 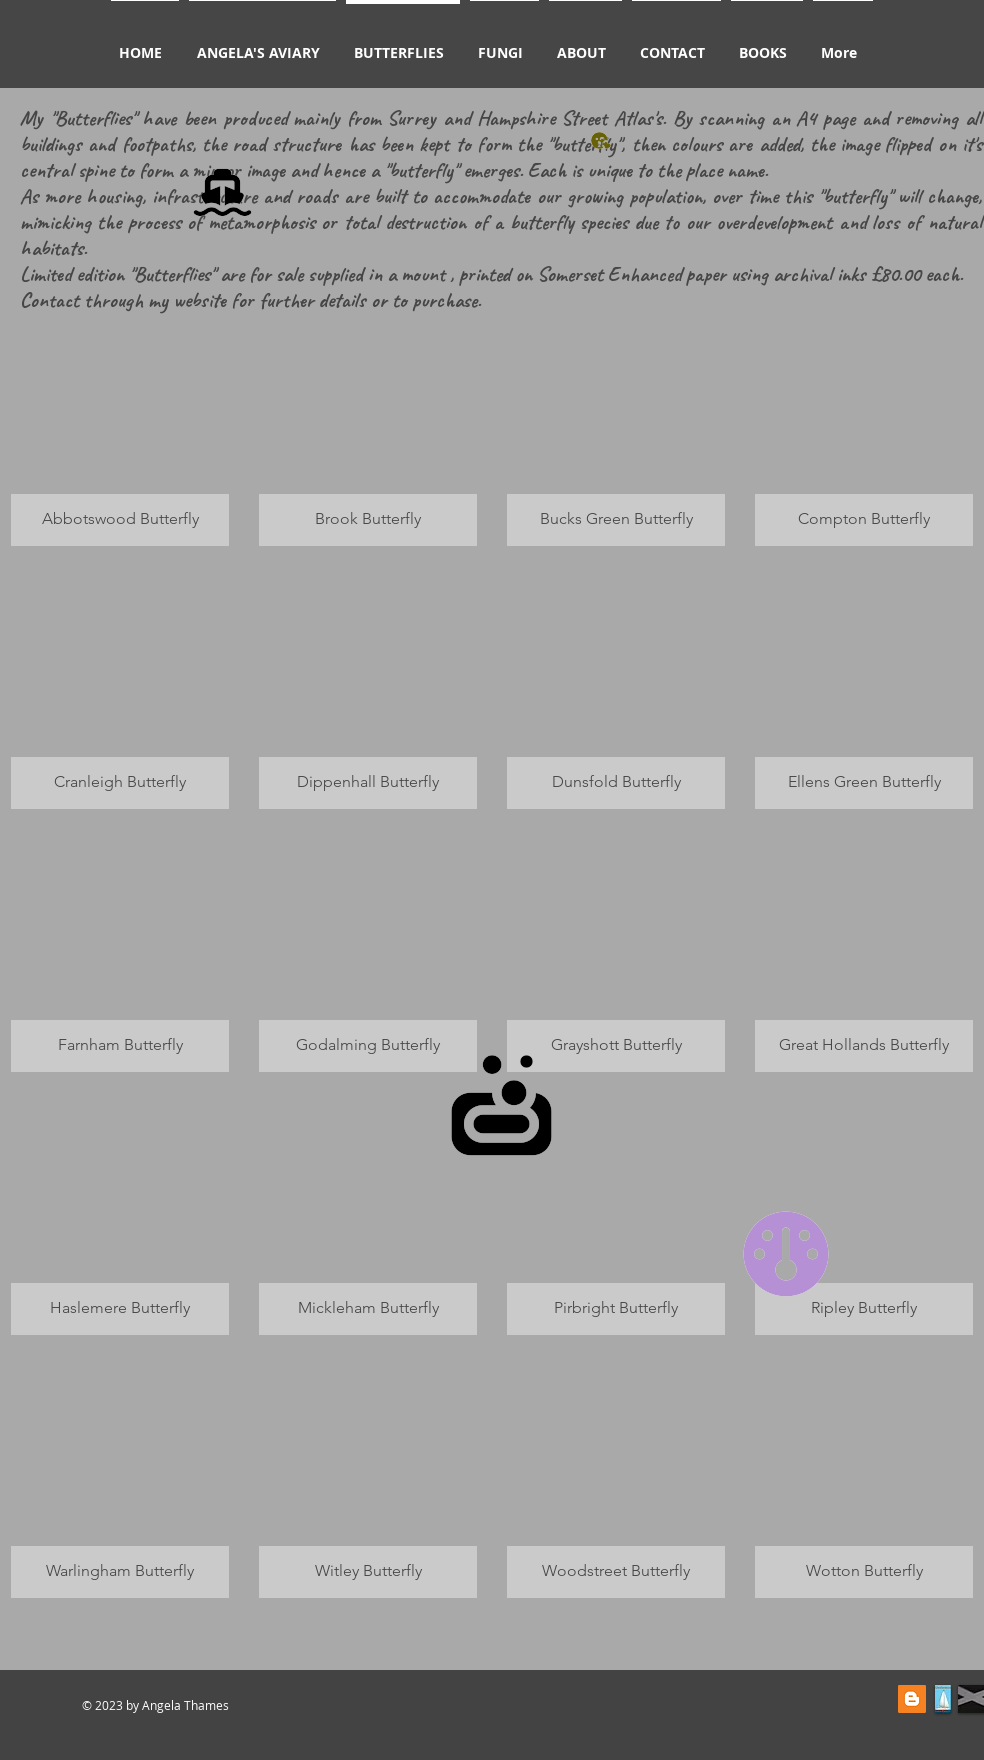 What do you see at coordinates (786, 1254) in the screenshot?
I see `view current performance or speed level` at bounding box center [786, 1254].